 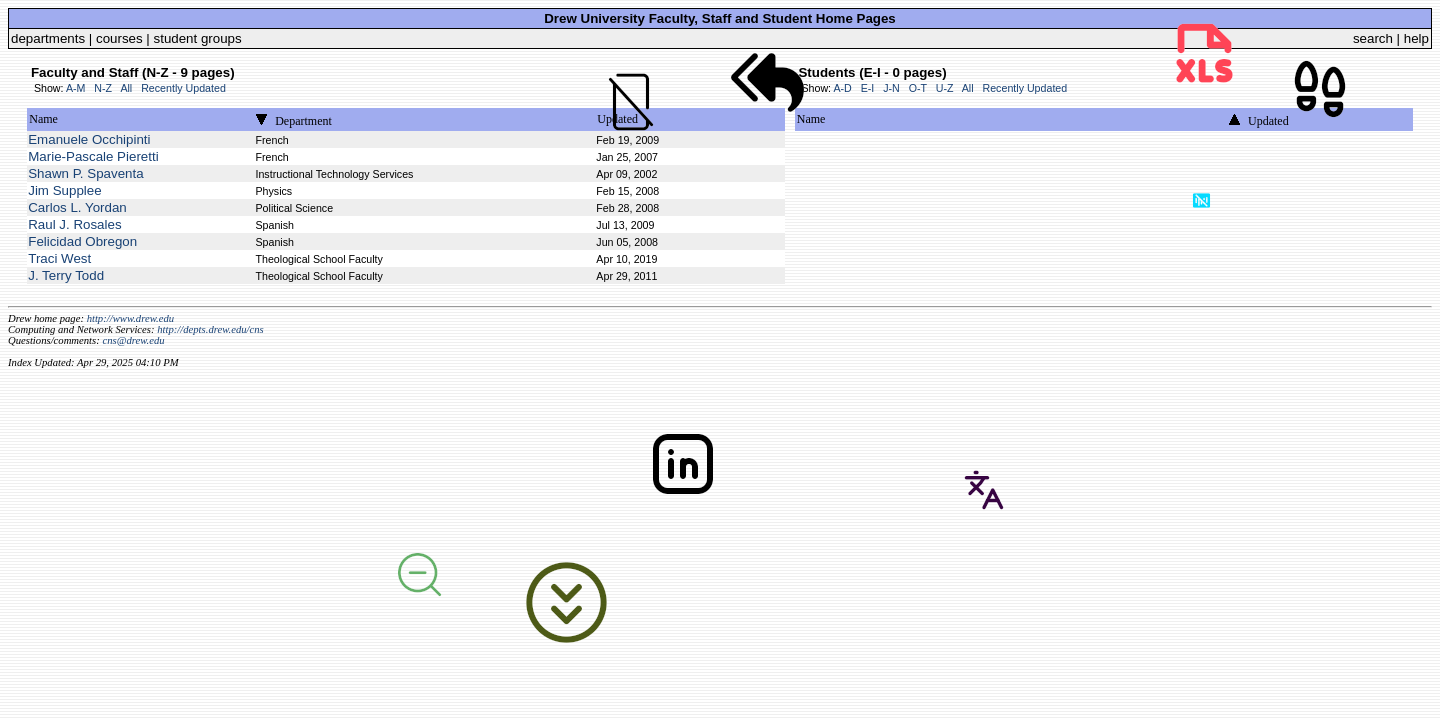 What do you see at coordinates (566, 602) in the screenshot?
I see `expand all content below` at bounding box center [566, 602].